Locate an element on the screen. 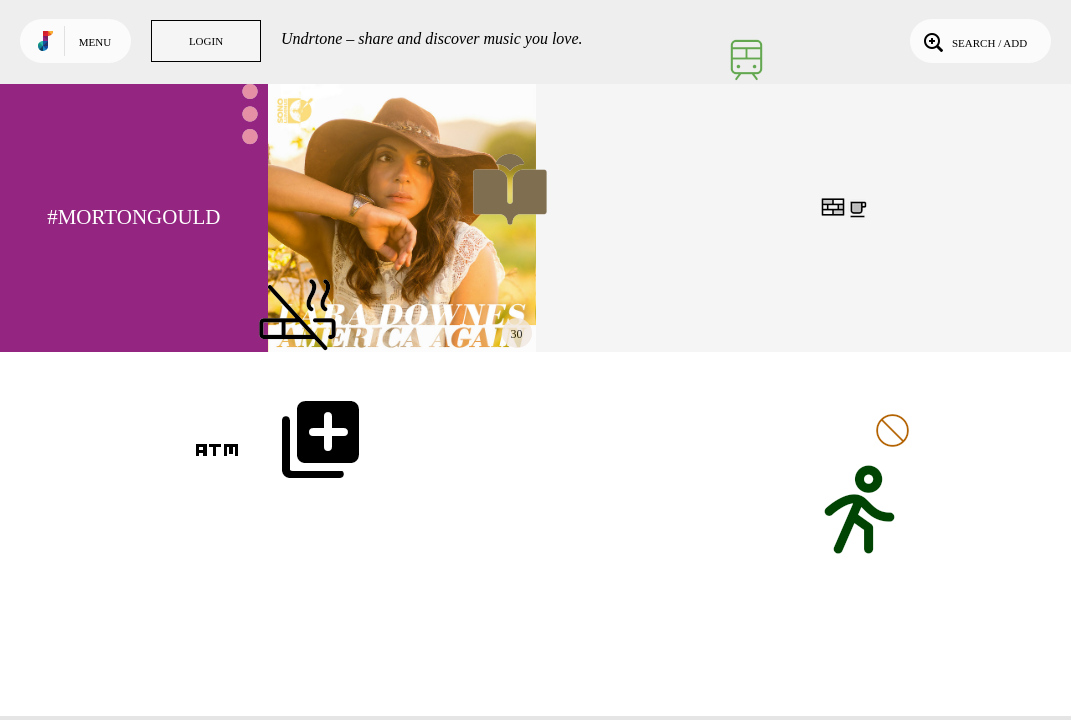 This screenshot has height=720, width=1071. view user profile or contact details is located at coordinates (510, 188).